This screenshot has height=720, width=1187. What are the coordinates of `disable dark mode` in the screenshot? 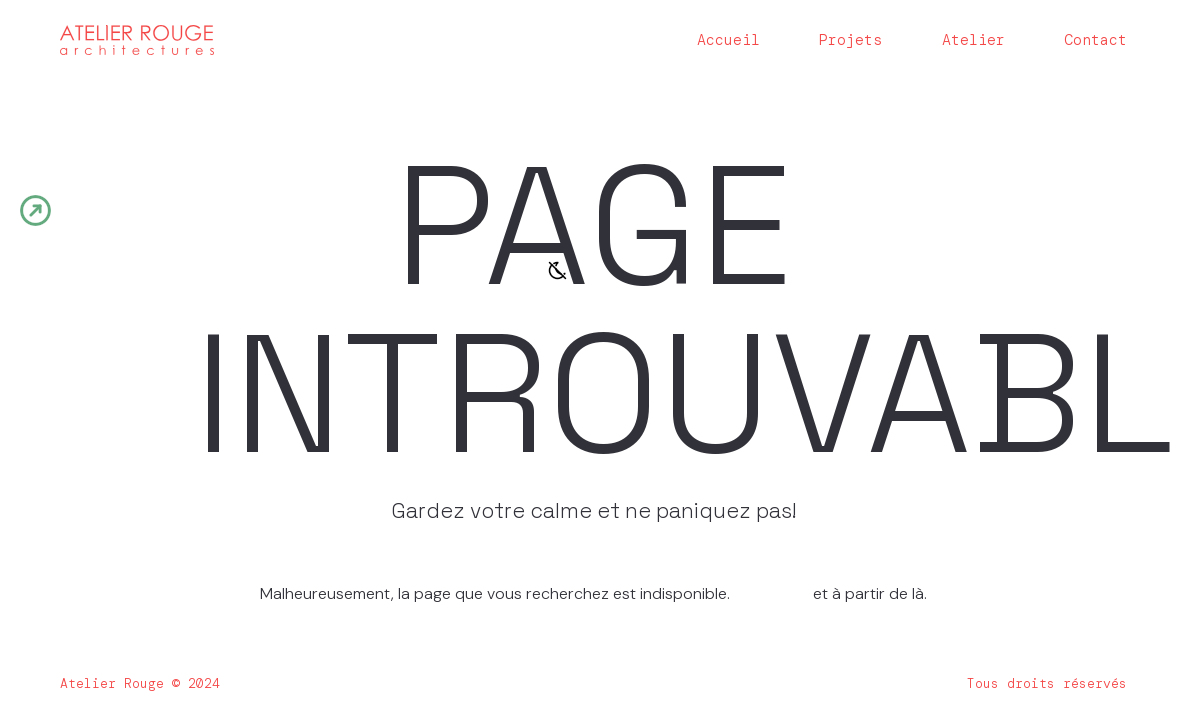 It's located at (557, 270).